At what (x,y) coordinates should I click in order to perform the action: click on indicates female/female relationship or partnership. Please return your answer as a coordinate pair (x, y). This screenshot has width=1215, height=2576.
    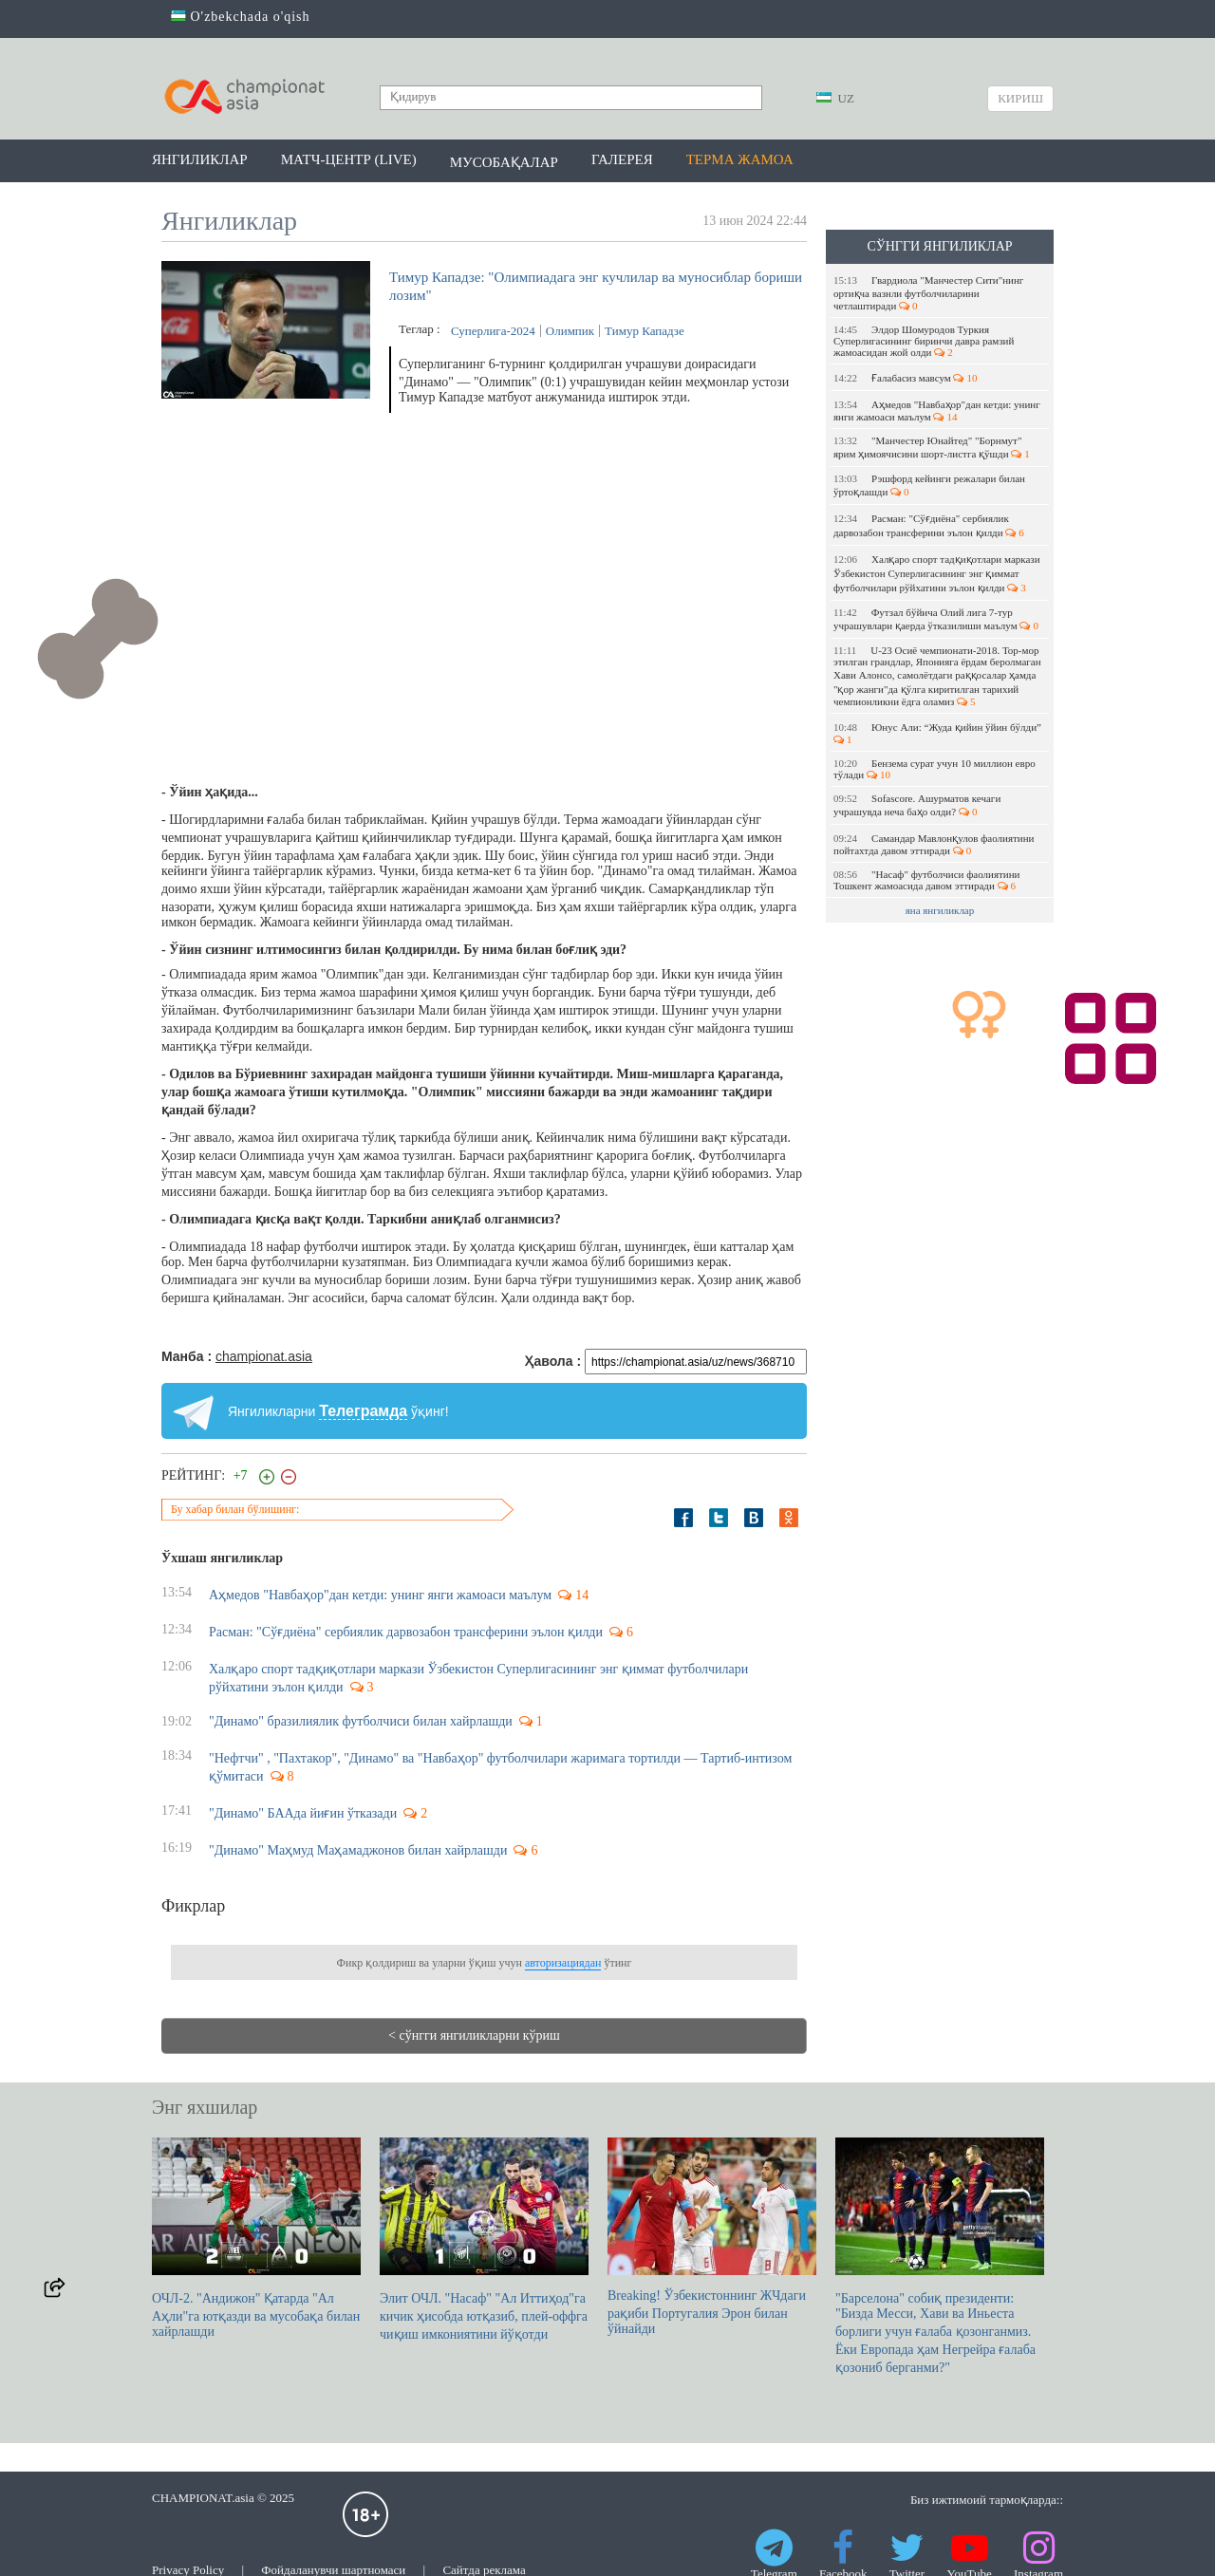
    Looking at the image, I should click on (979, 1013).